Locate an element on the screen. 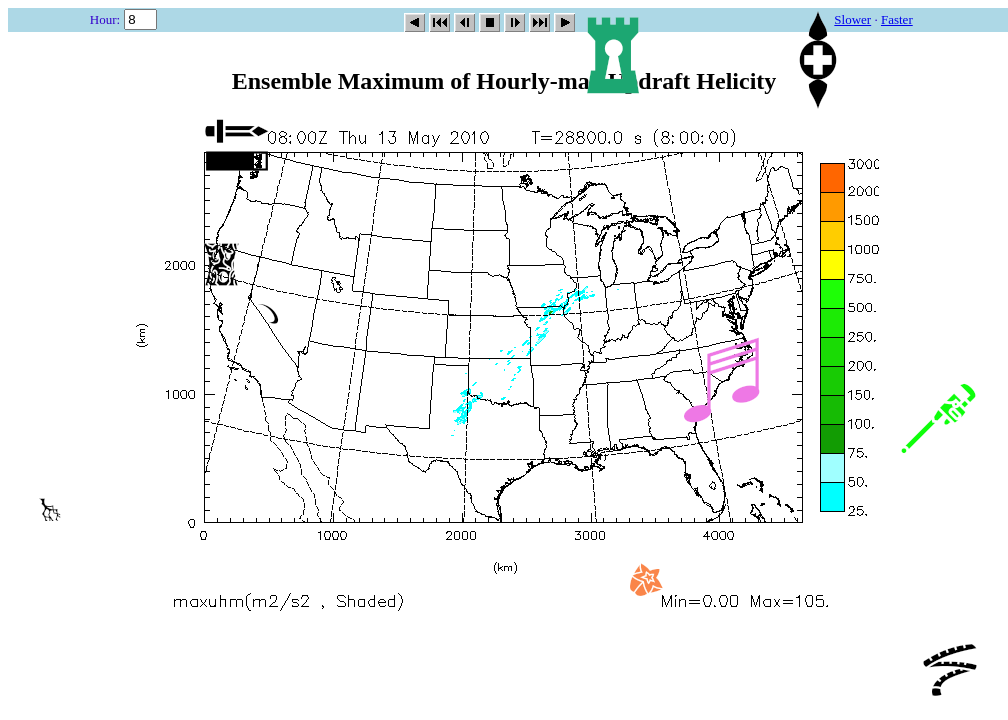  indicates current attack power level is located at coordinates (237, 144).